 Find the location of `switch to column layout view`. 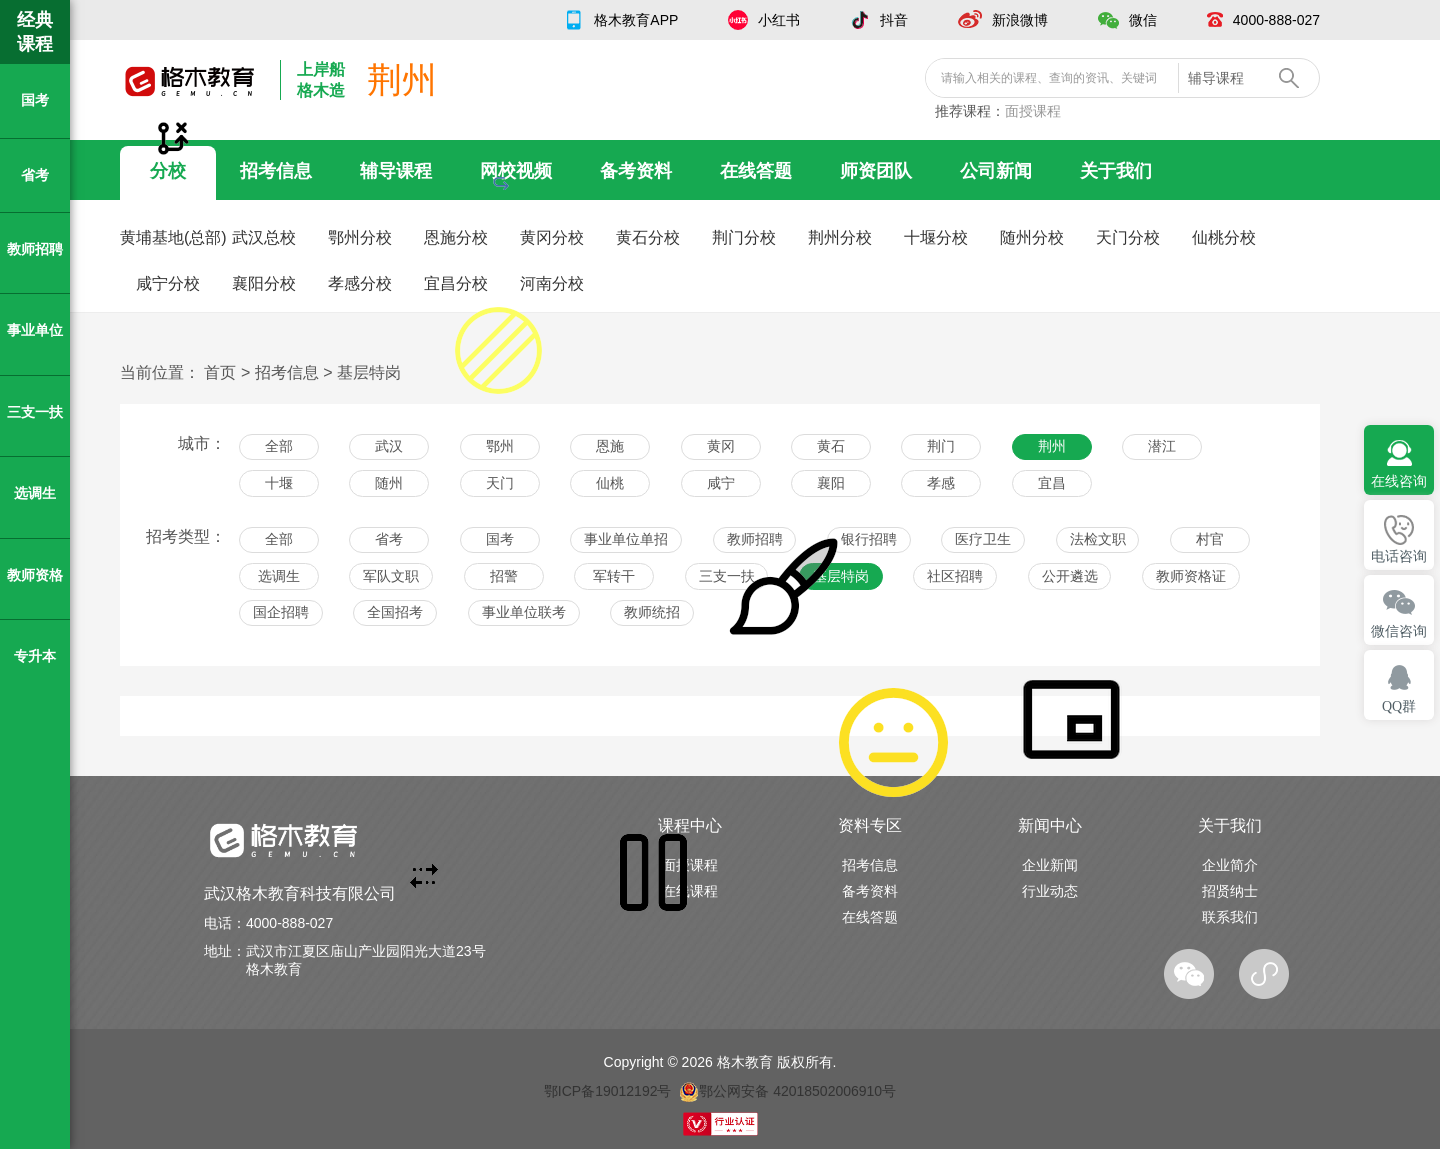

switch to column layout view is located at coordinates (653, 872).